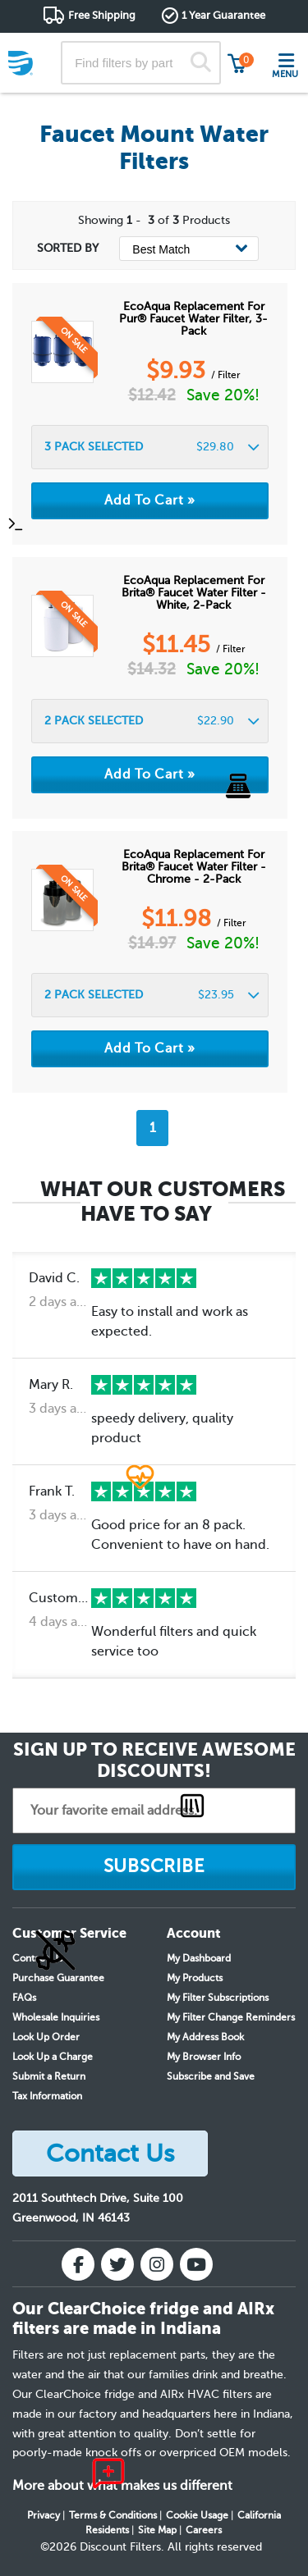  What do you see at coordinates (140, 1476) in the screenshot?
I see `view health or fitness tracking data` at bounding box center [140, 1476].